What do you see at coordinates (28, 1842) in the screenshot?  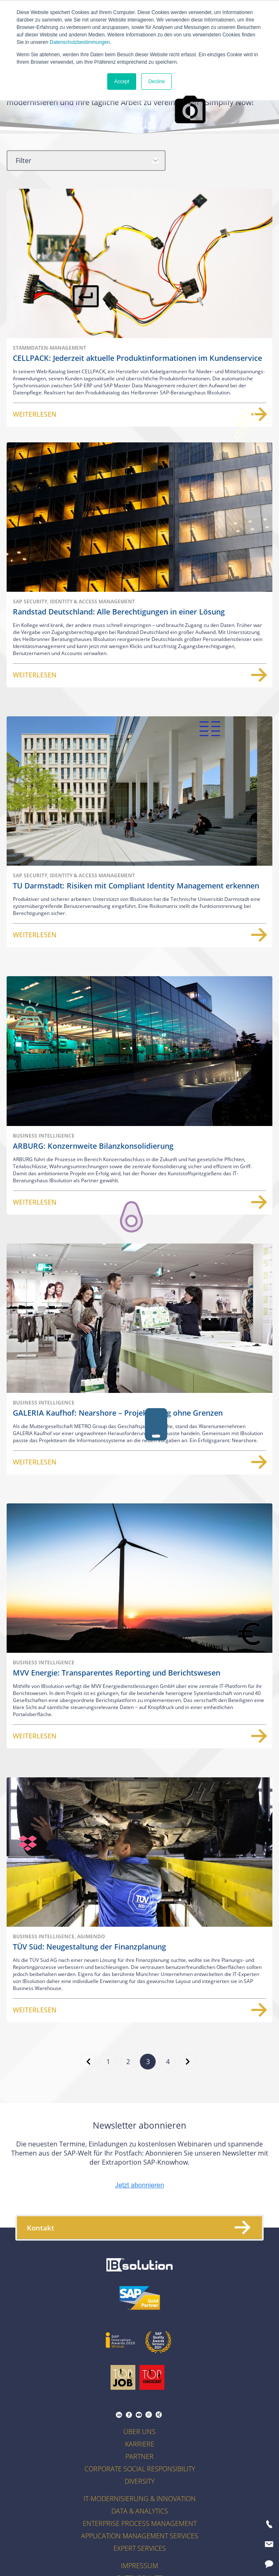 I see `open Dropbox app` at bounding box center [28, 1842].